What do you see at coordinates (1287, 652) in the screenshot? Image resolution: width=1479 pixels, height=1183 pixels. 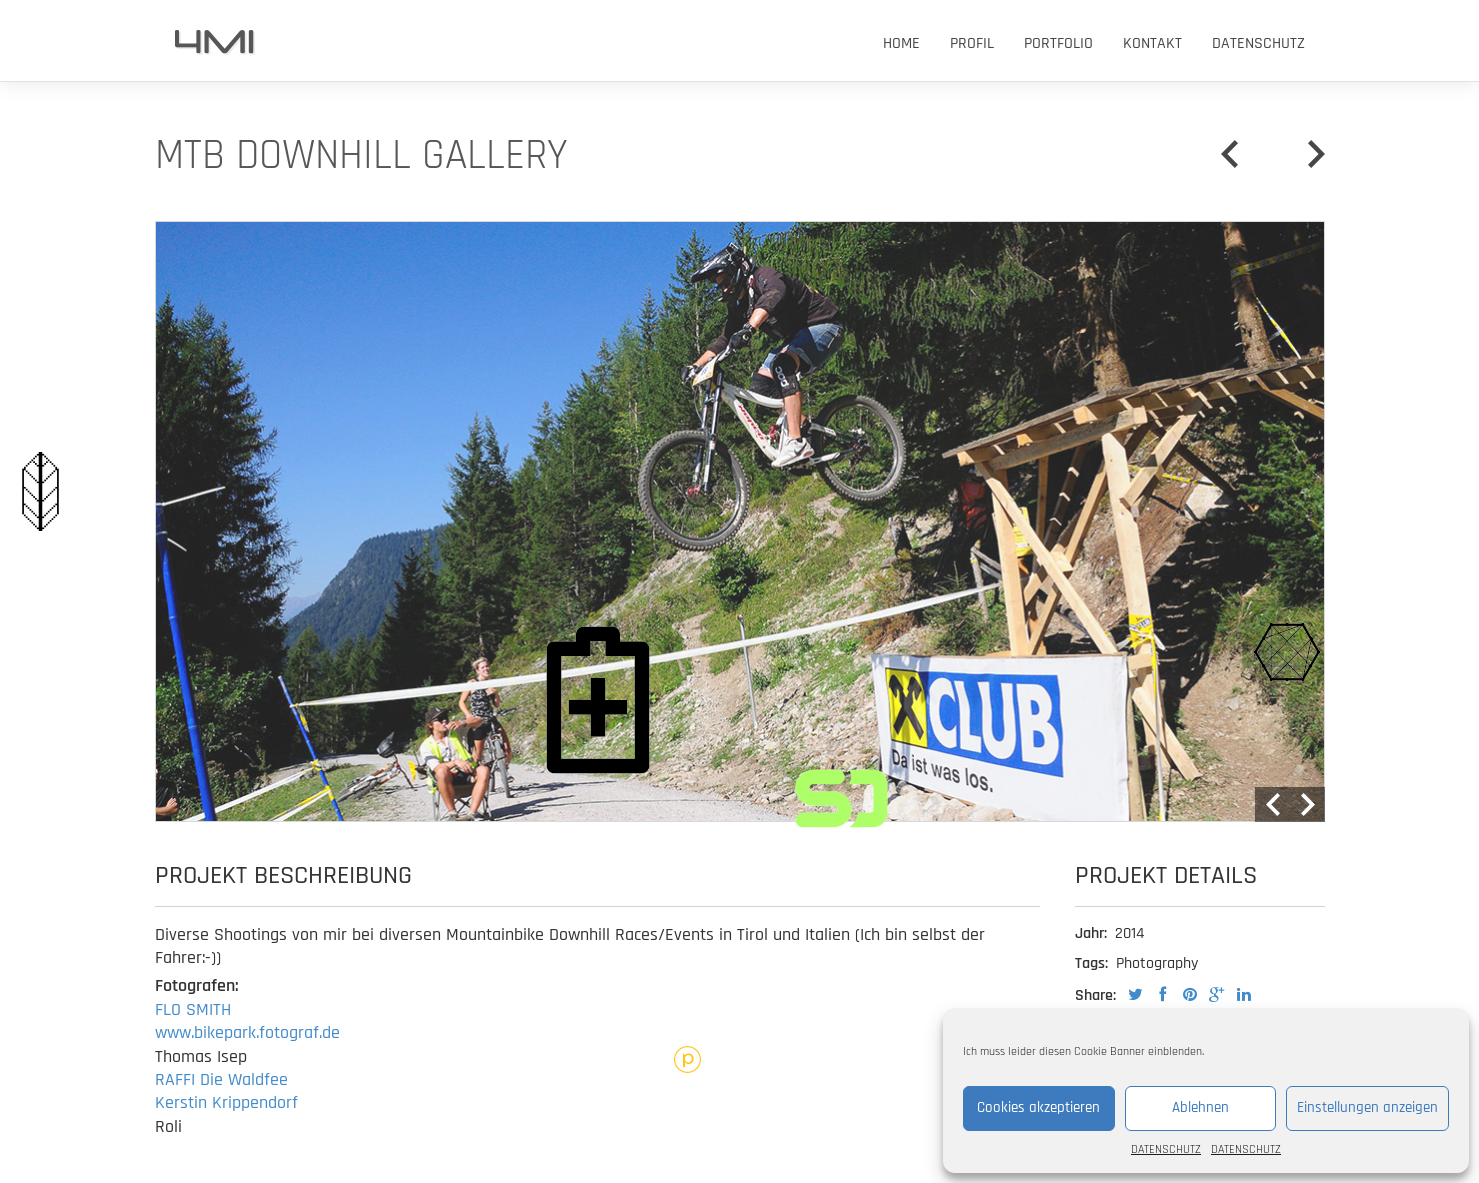 I see `connectdevelop brand logo` at bounding box center [1287, 652].